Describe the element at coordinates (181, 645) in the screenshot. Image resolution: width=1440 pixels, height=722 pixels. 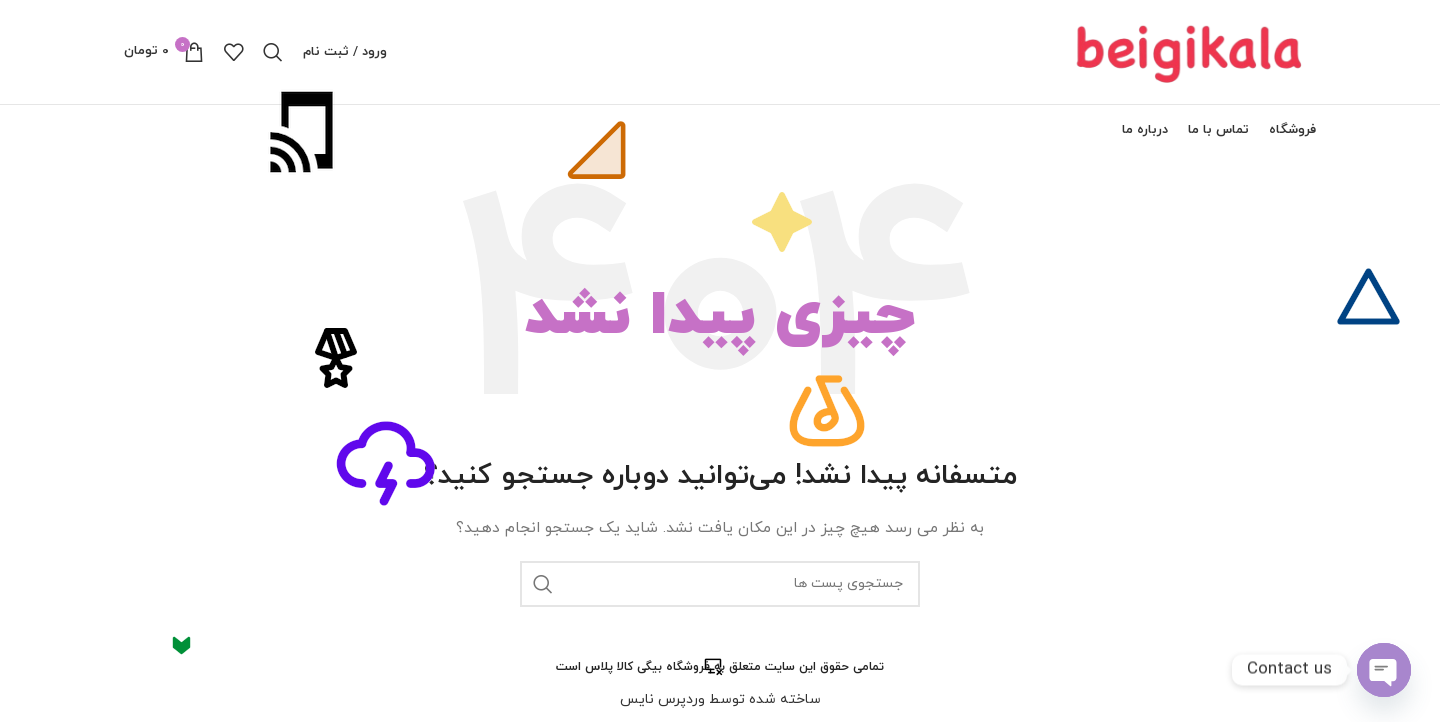
I see `expand content or show more options` at that location.